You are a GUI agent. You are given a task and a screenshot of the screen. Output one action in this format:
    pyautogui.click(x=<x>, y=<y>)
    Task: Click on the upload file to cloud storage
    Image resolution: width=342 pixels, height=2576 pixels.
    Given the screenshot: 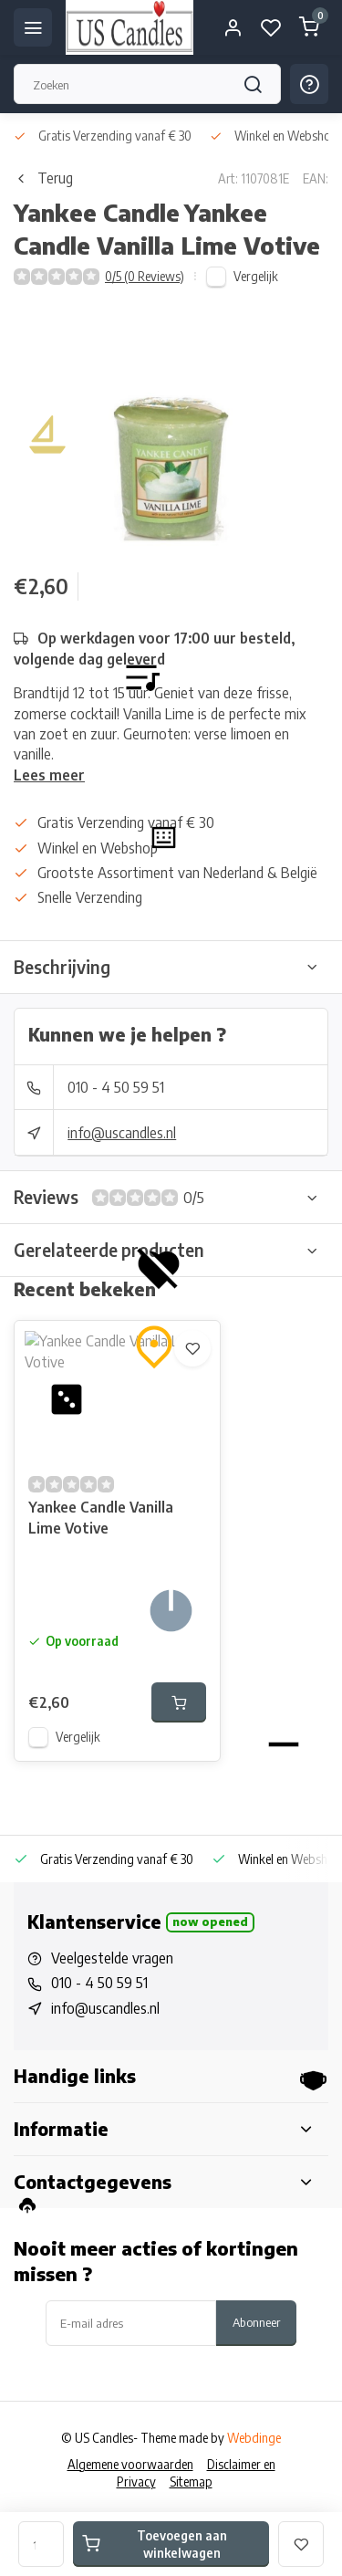 What is the action you would take?
    pyautogui.click(x=27, y=2205)
    